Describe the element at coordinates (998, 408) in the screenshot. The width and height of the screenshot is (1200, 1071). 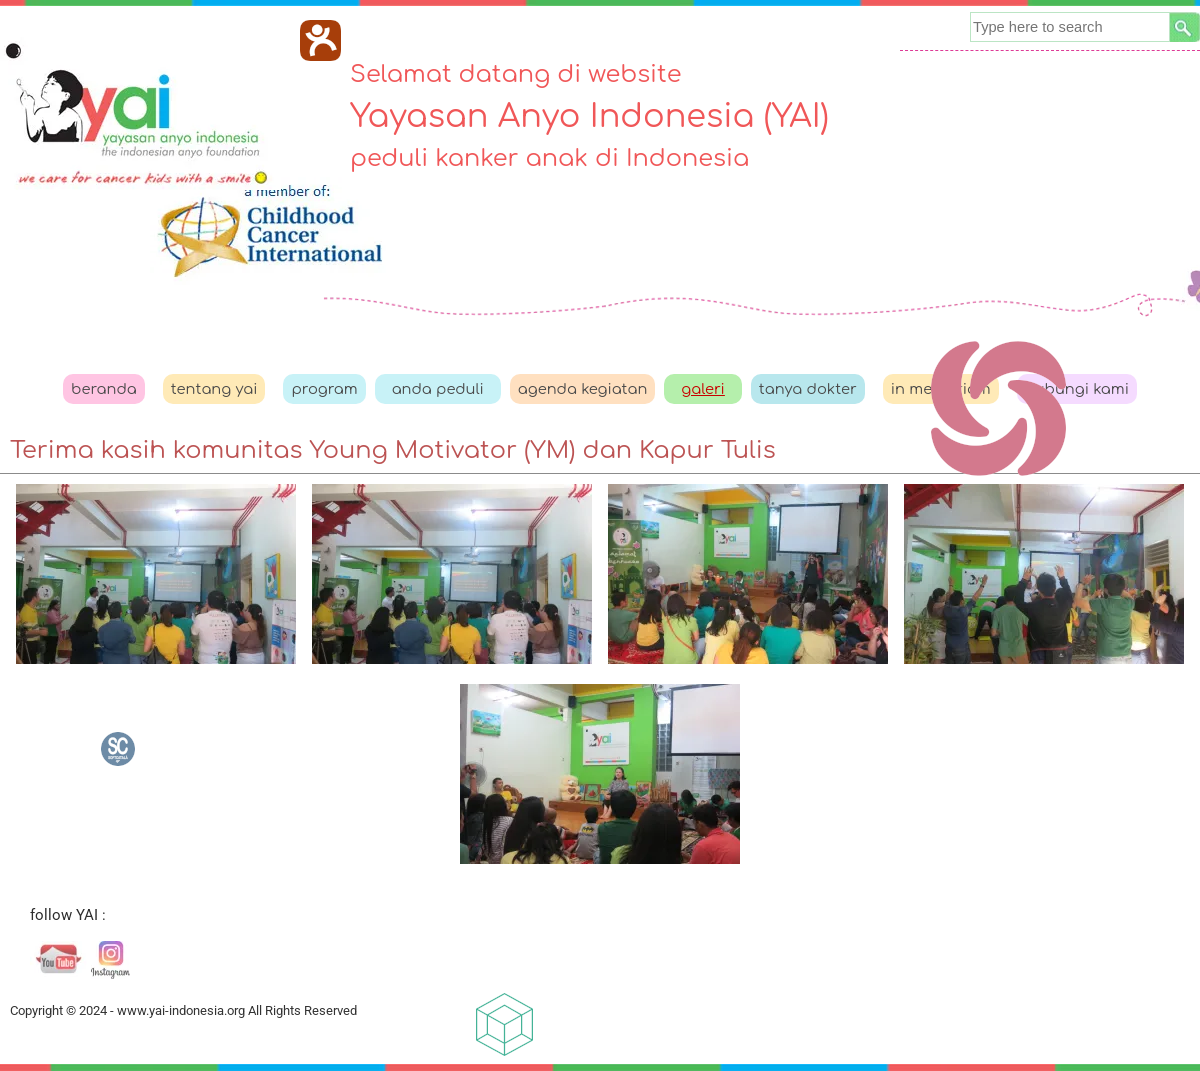
I see `open the sololearn app` at that location.